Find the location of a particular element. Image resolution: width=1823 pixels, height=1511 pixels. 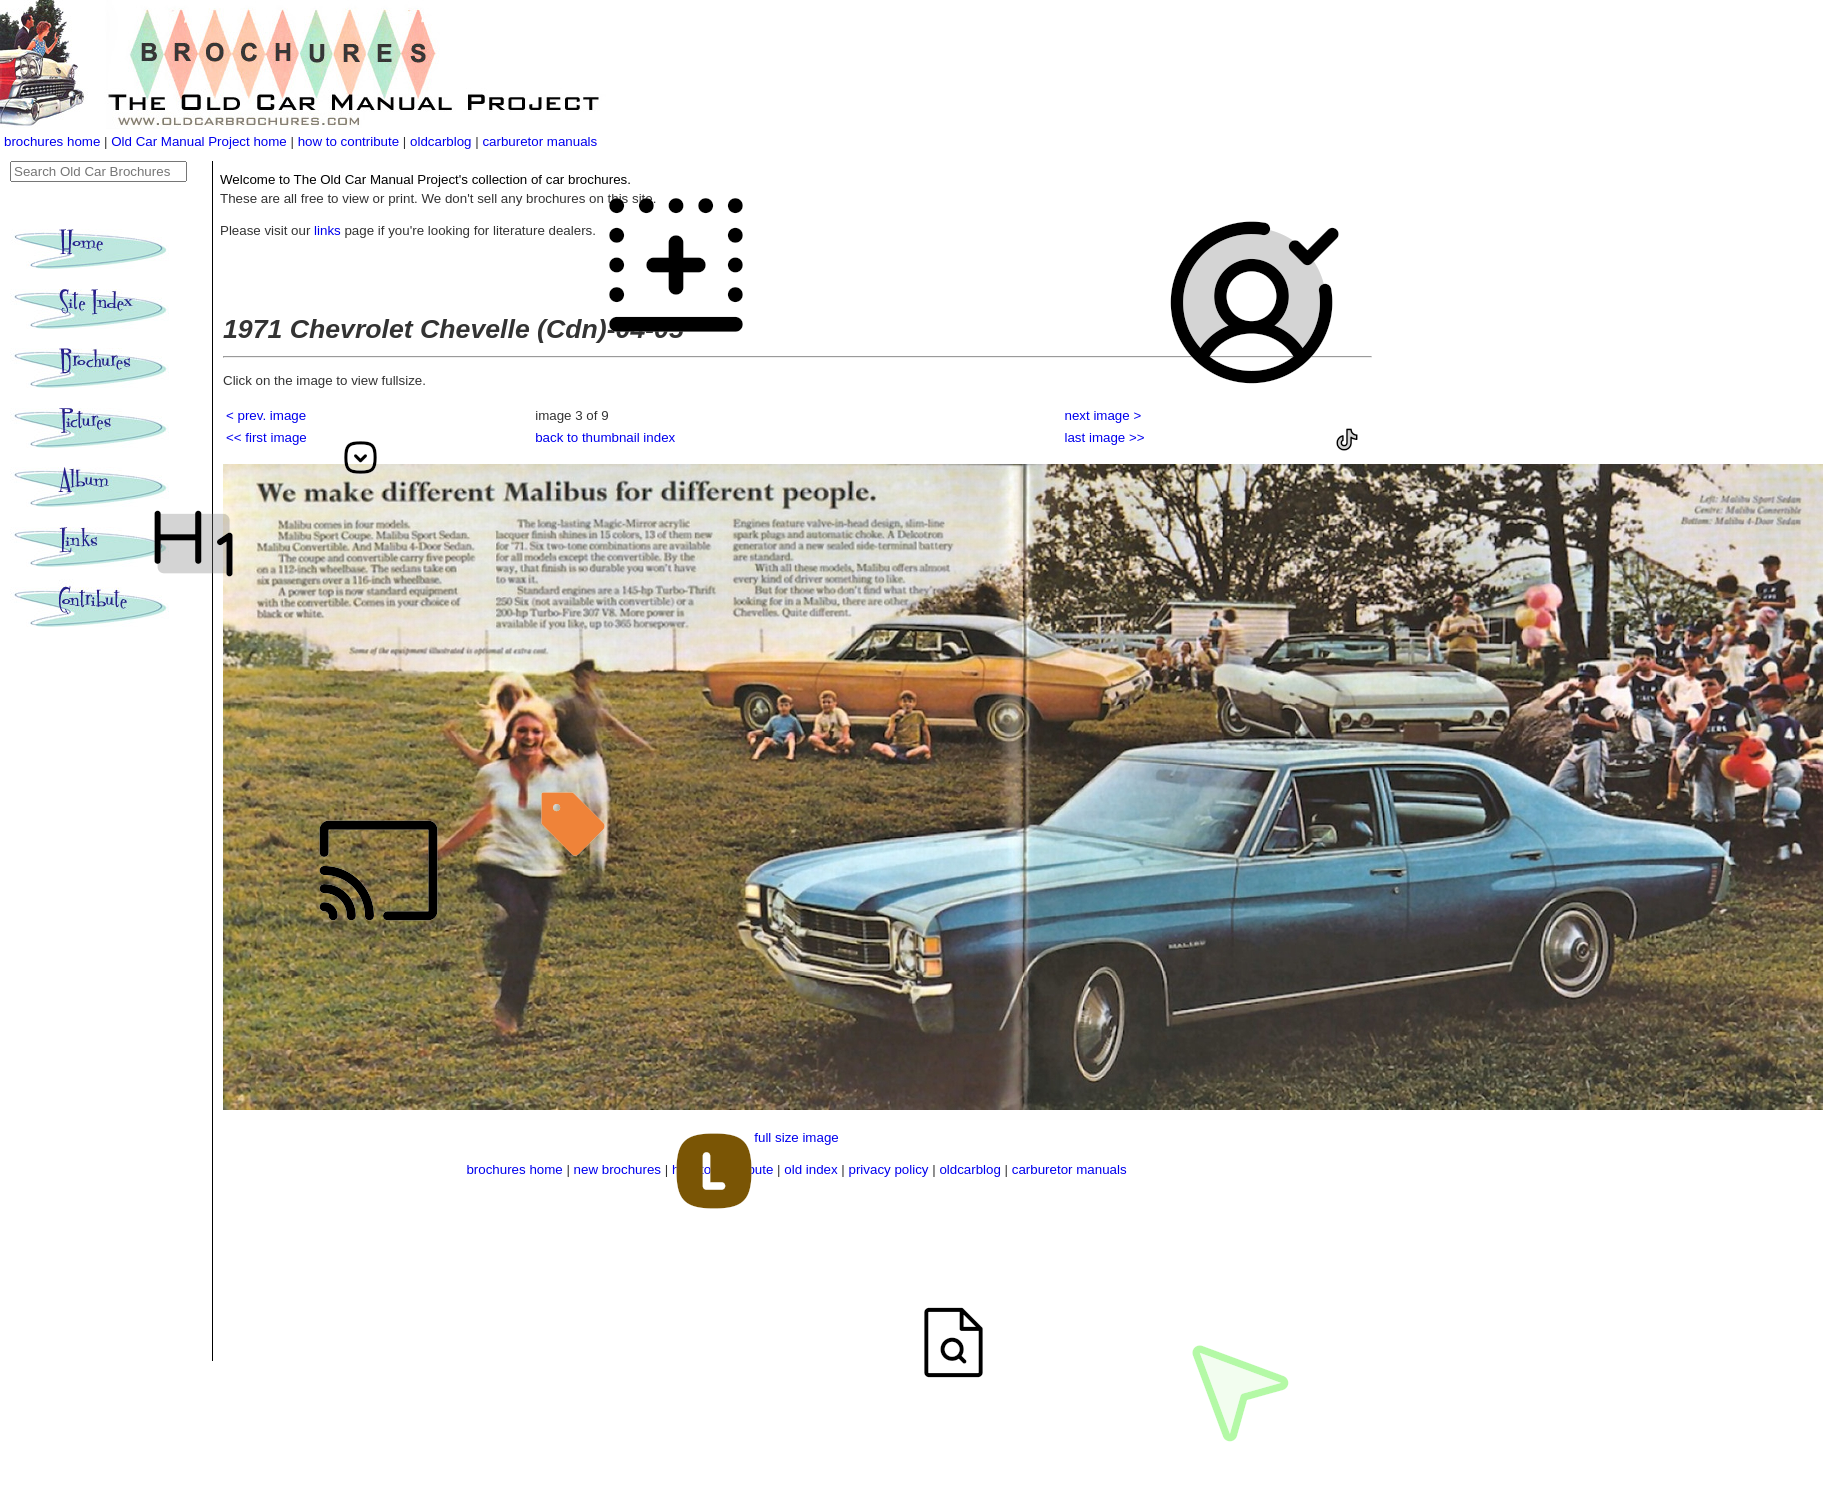

cast your screen to another device is located at coordinates (378, 870).